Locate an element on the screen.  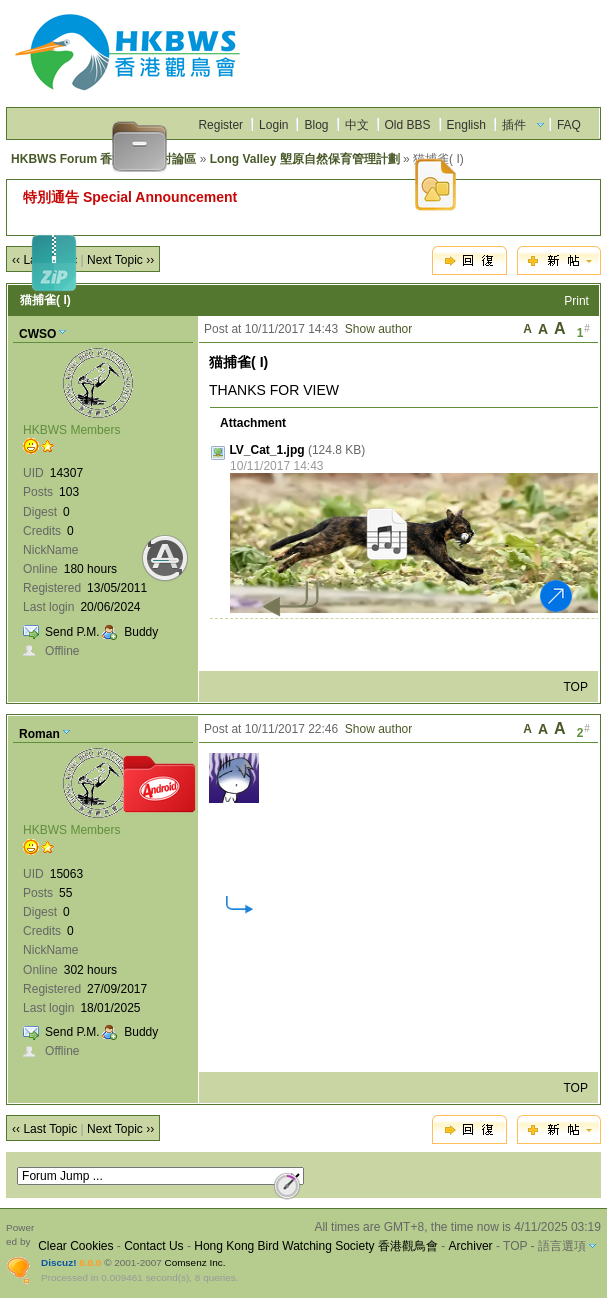
a compressed zip file is located at coordinates (54, 263).